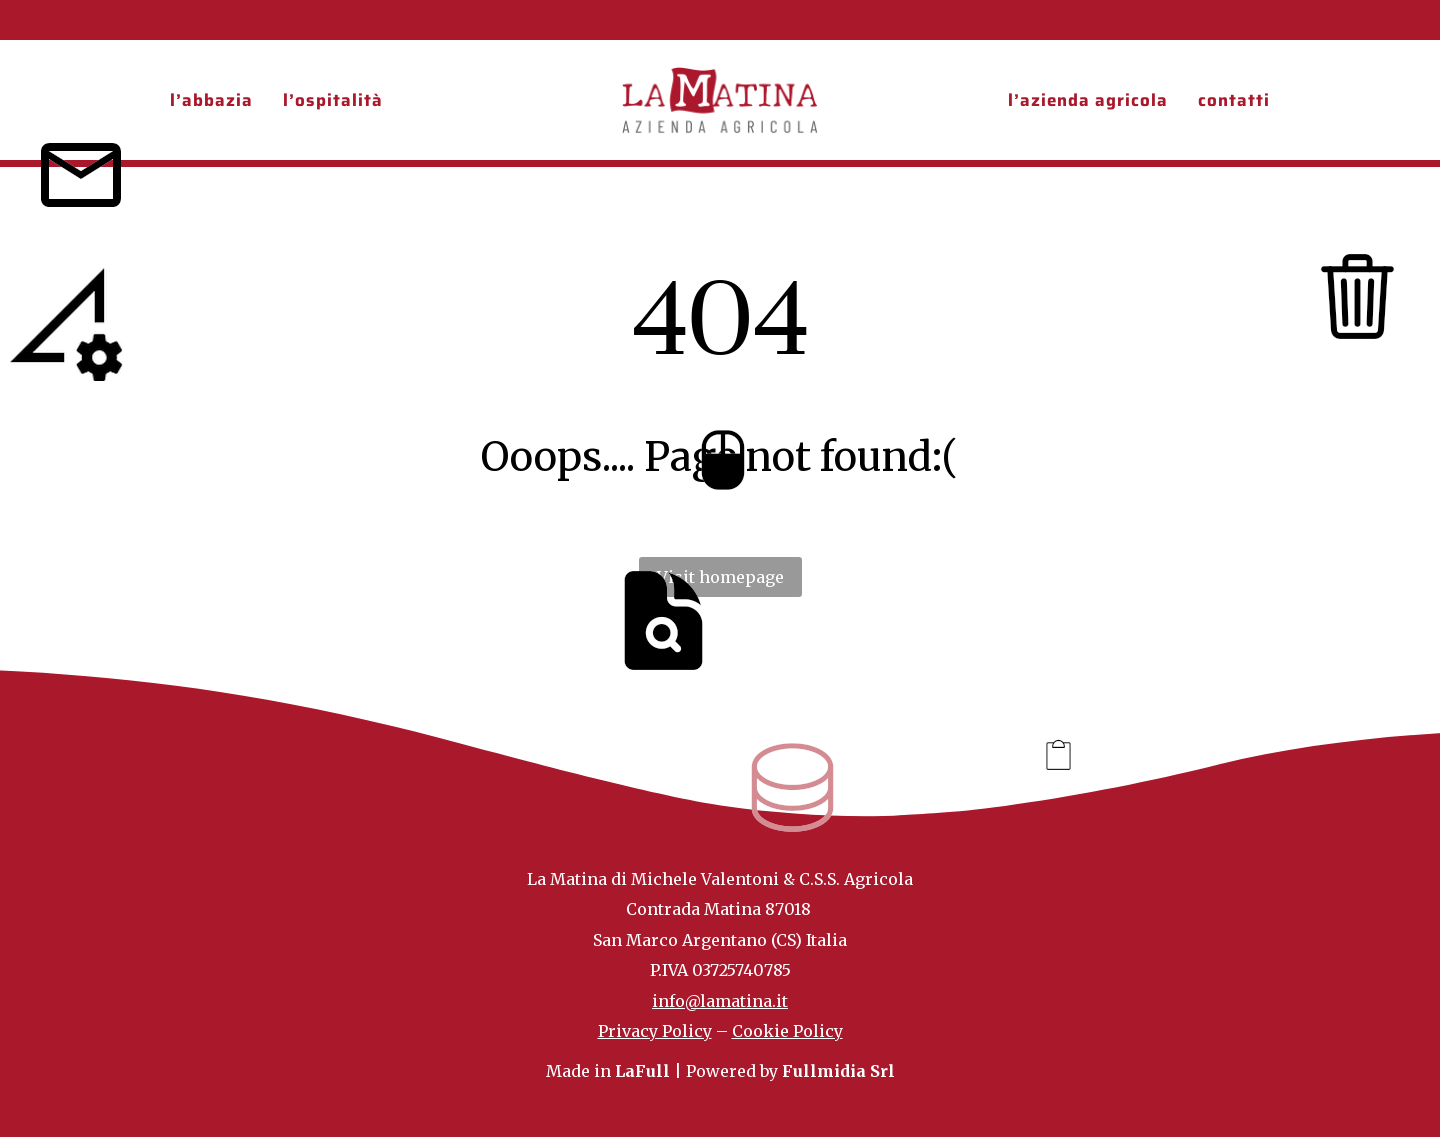 Image resolution: width=1440 pixels, height=1137 pixels. What do you see at coordinates (81, 175) in the screenshot?
I see `open your email inbox` at bounding box center [81, 175].